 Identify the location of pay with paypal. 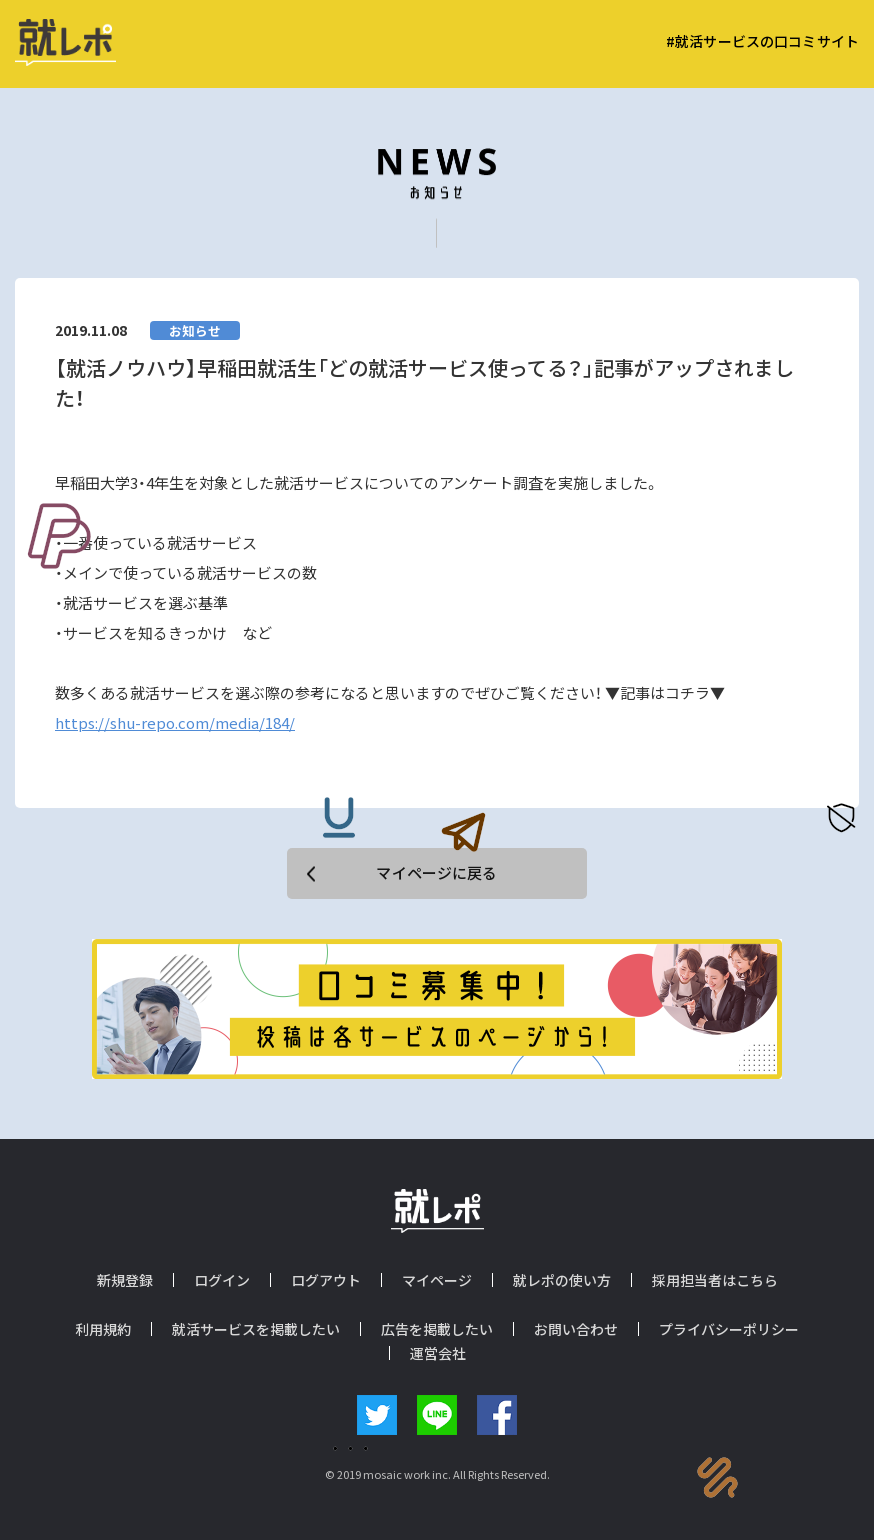
(58, 536).